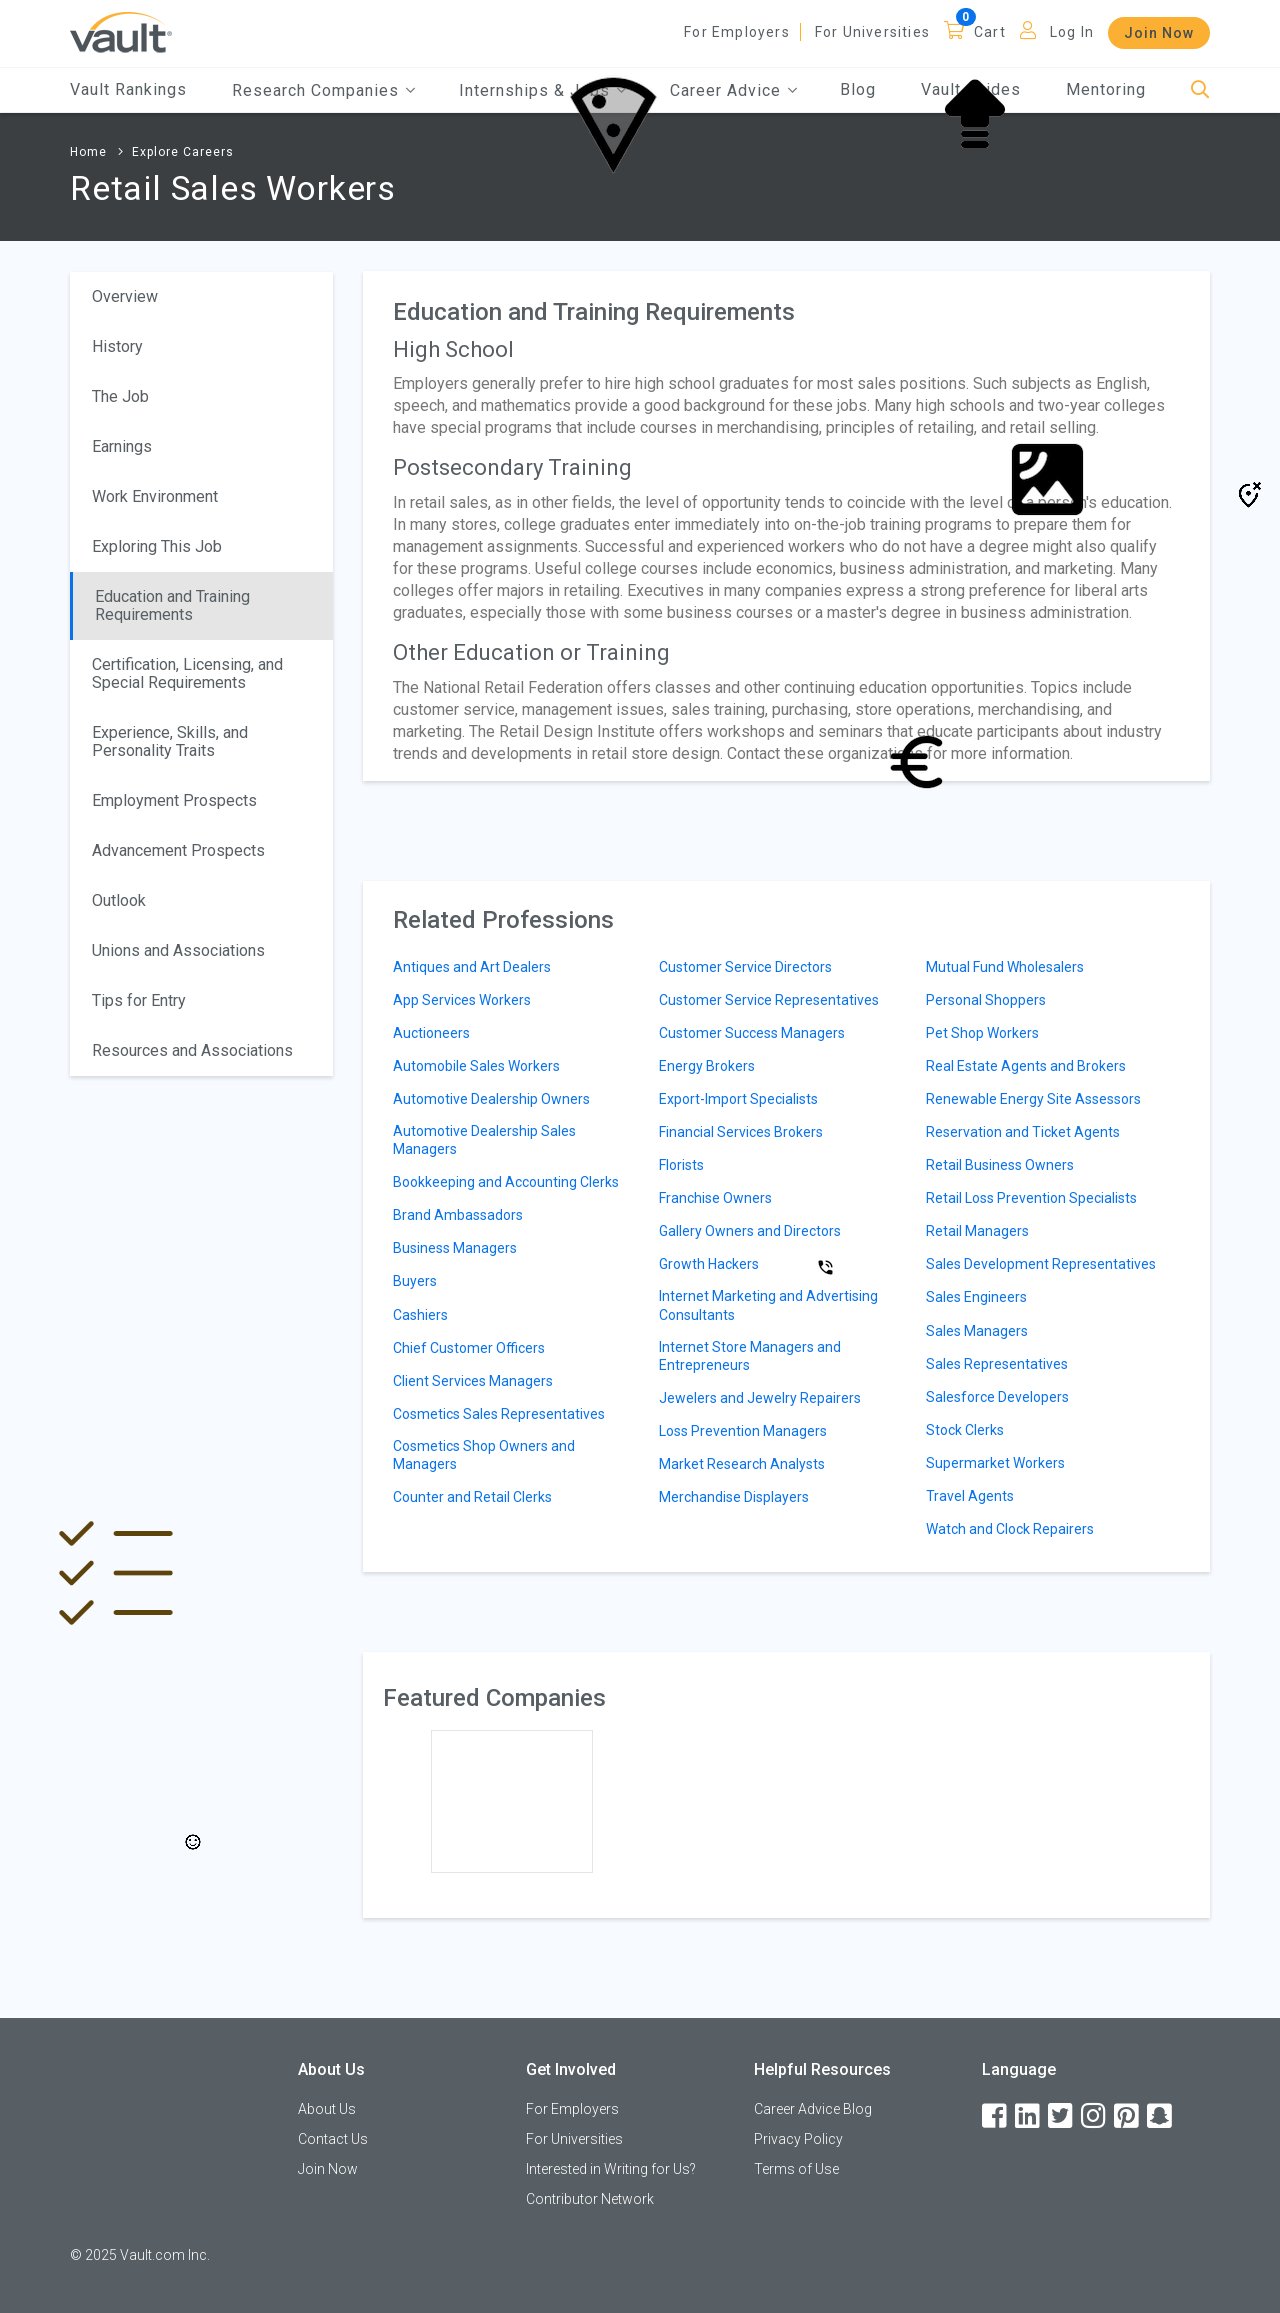 This screenshot has width=1280, height=2313. What do you see at coordinates (1047, 479) in the screenshot?
I see `switch to satellite map view` at bounding box center [1047, 479].